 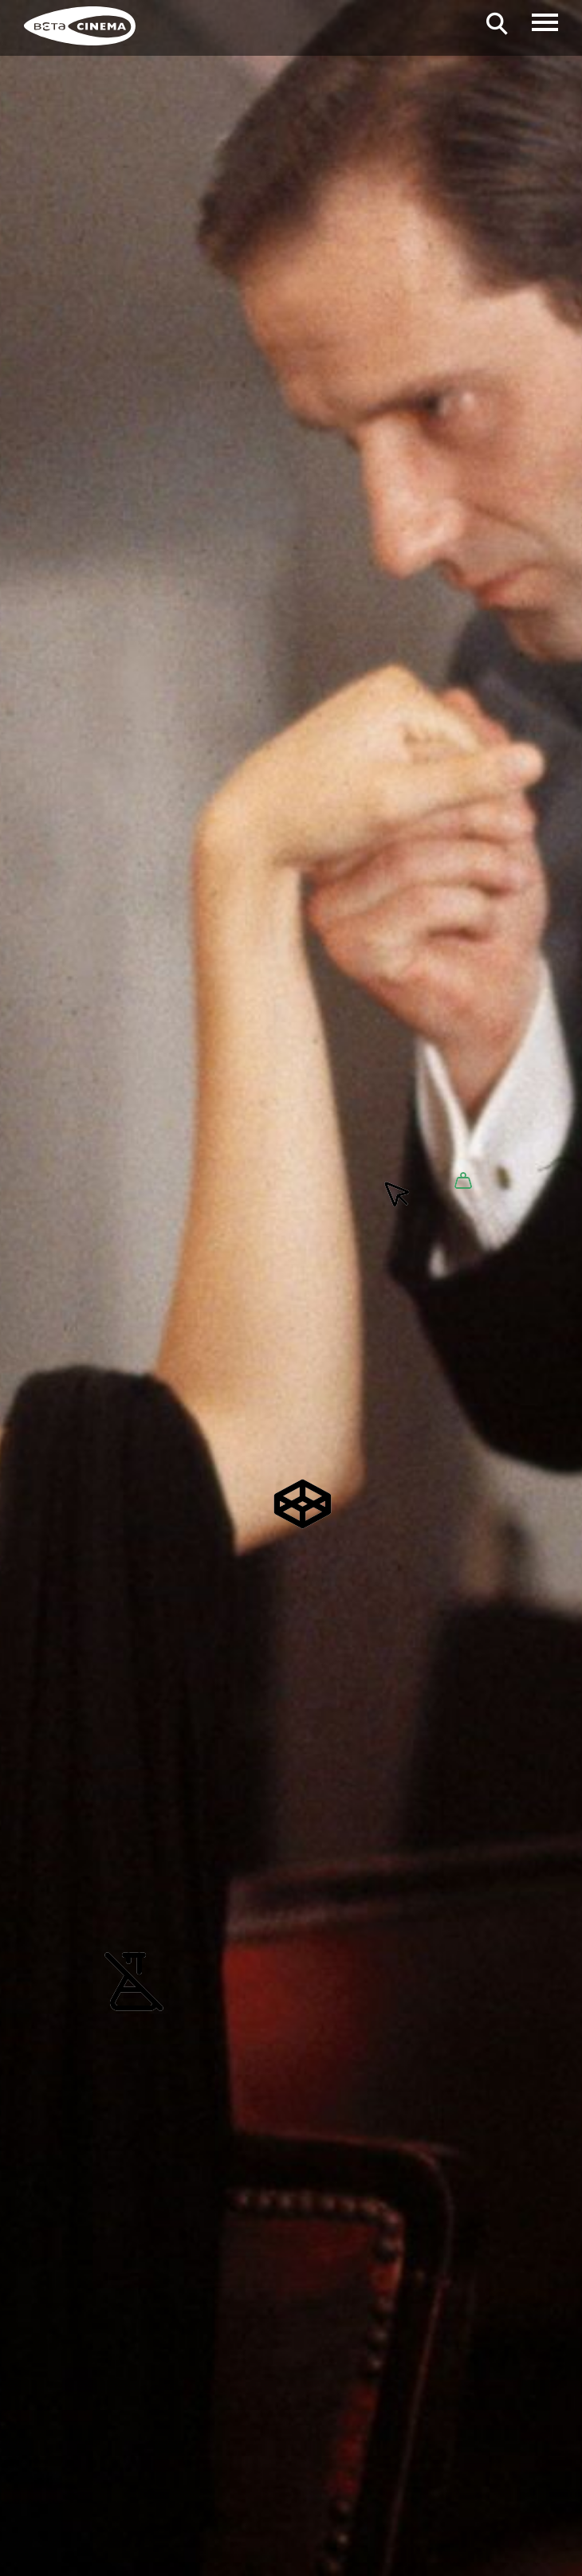 What do you see at coordinates (302, 1504) in the screenshot?
I see `open CodePen profile or projects` at bounding box center [302, 1504].